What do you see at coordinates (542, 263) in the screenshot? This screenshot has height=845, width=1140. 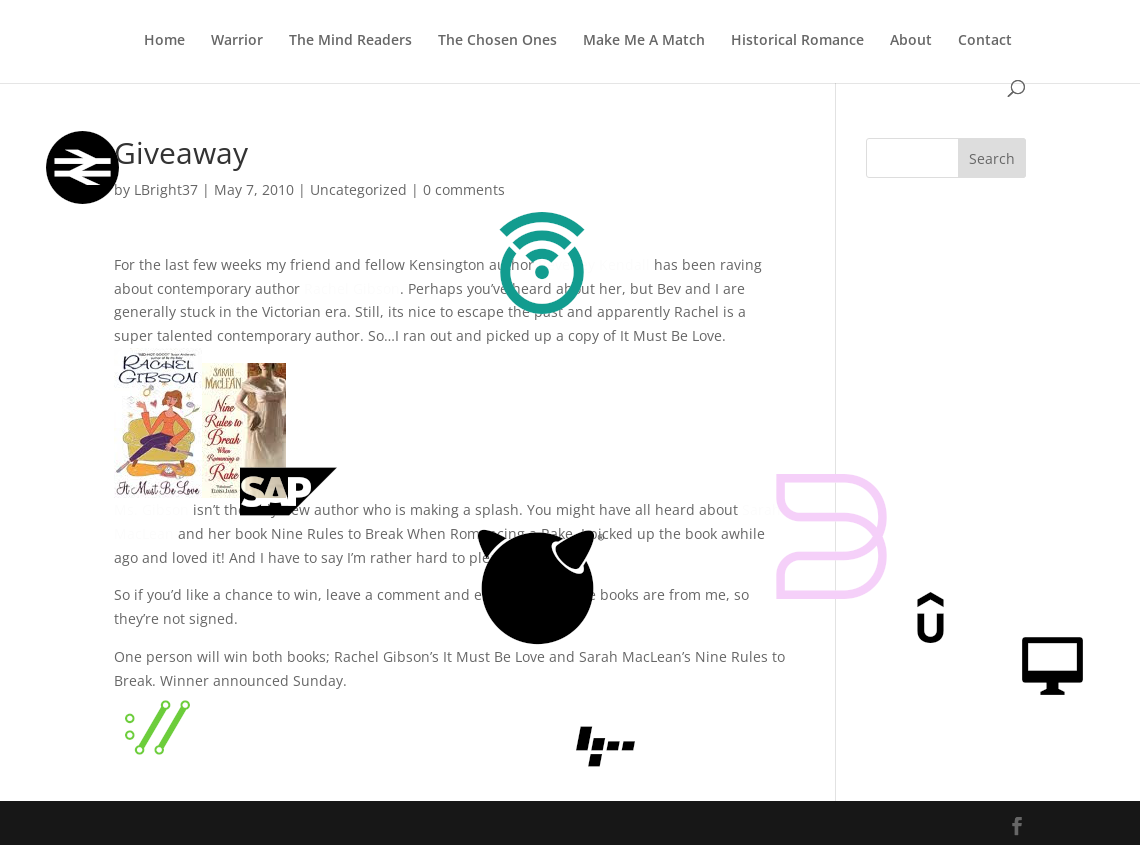 I see `OpenWrt router firmware logo` at bounding box center [542, 263].